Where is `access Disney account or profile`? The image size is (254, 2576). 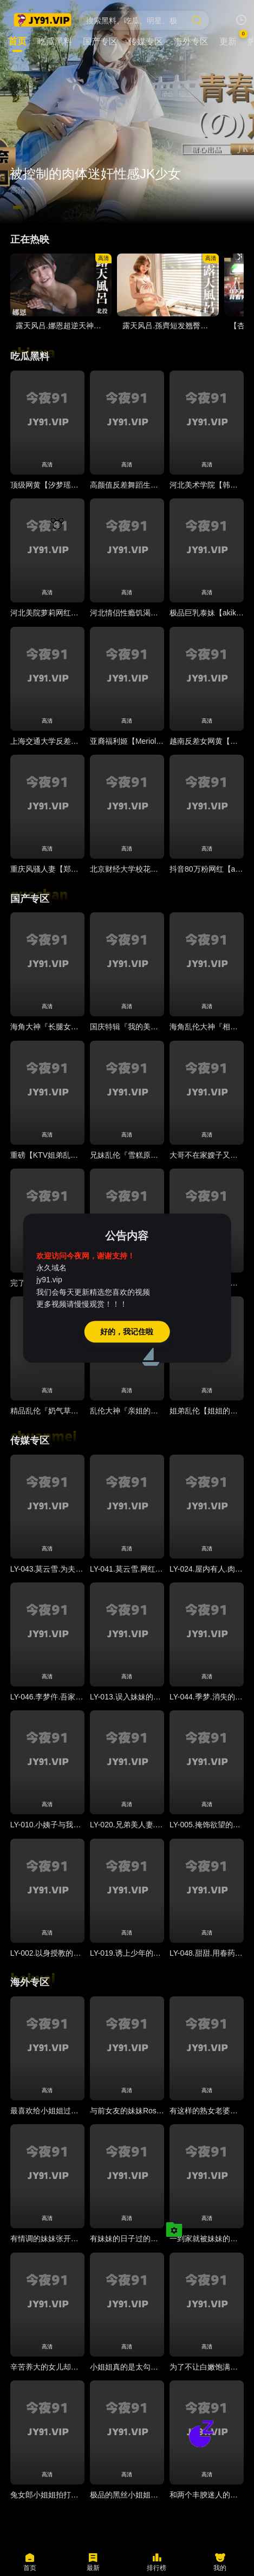
access Disney account or profile is located at coordinates (57, 523).